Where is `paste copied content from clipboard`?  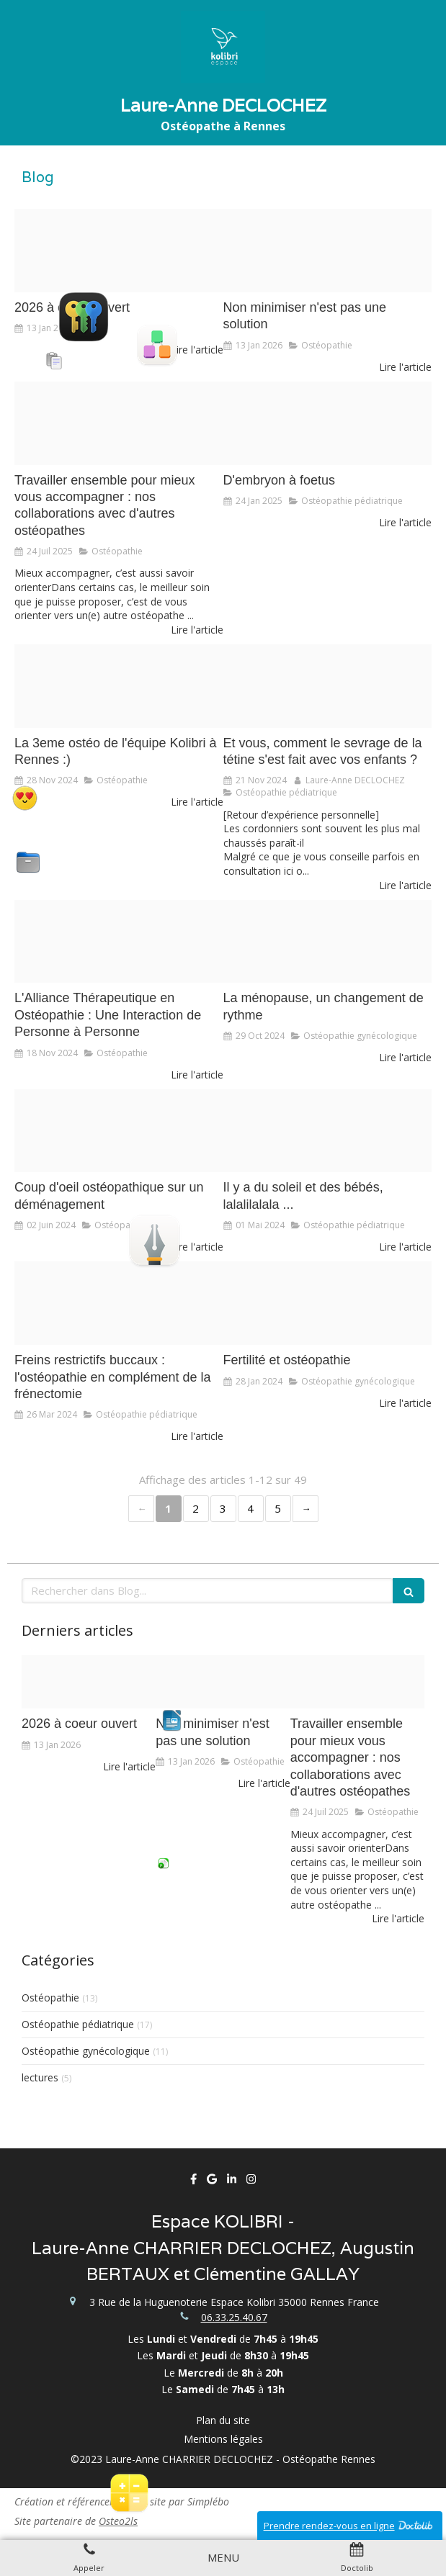
paste copied content from clipboard is located at coordinates (54, 361).